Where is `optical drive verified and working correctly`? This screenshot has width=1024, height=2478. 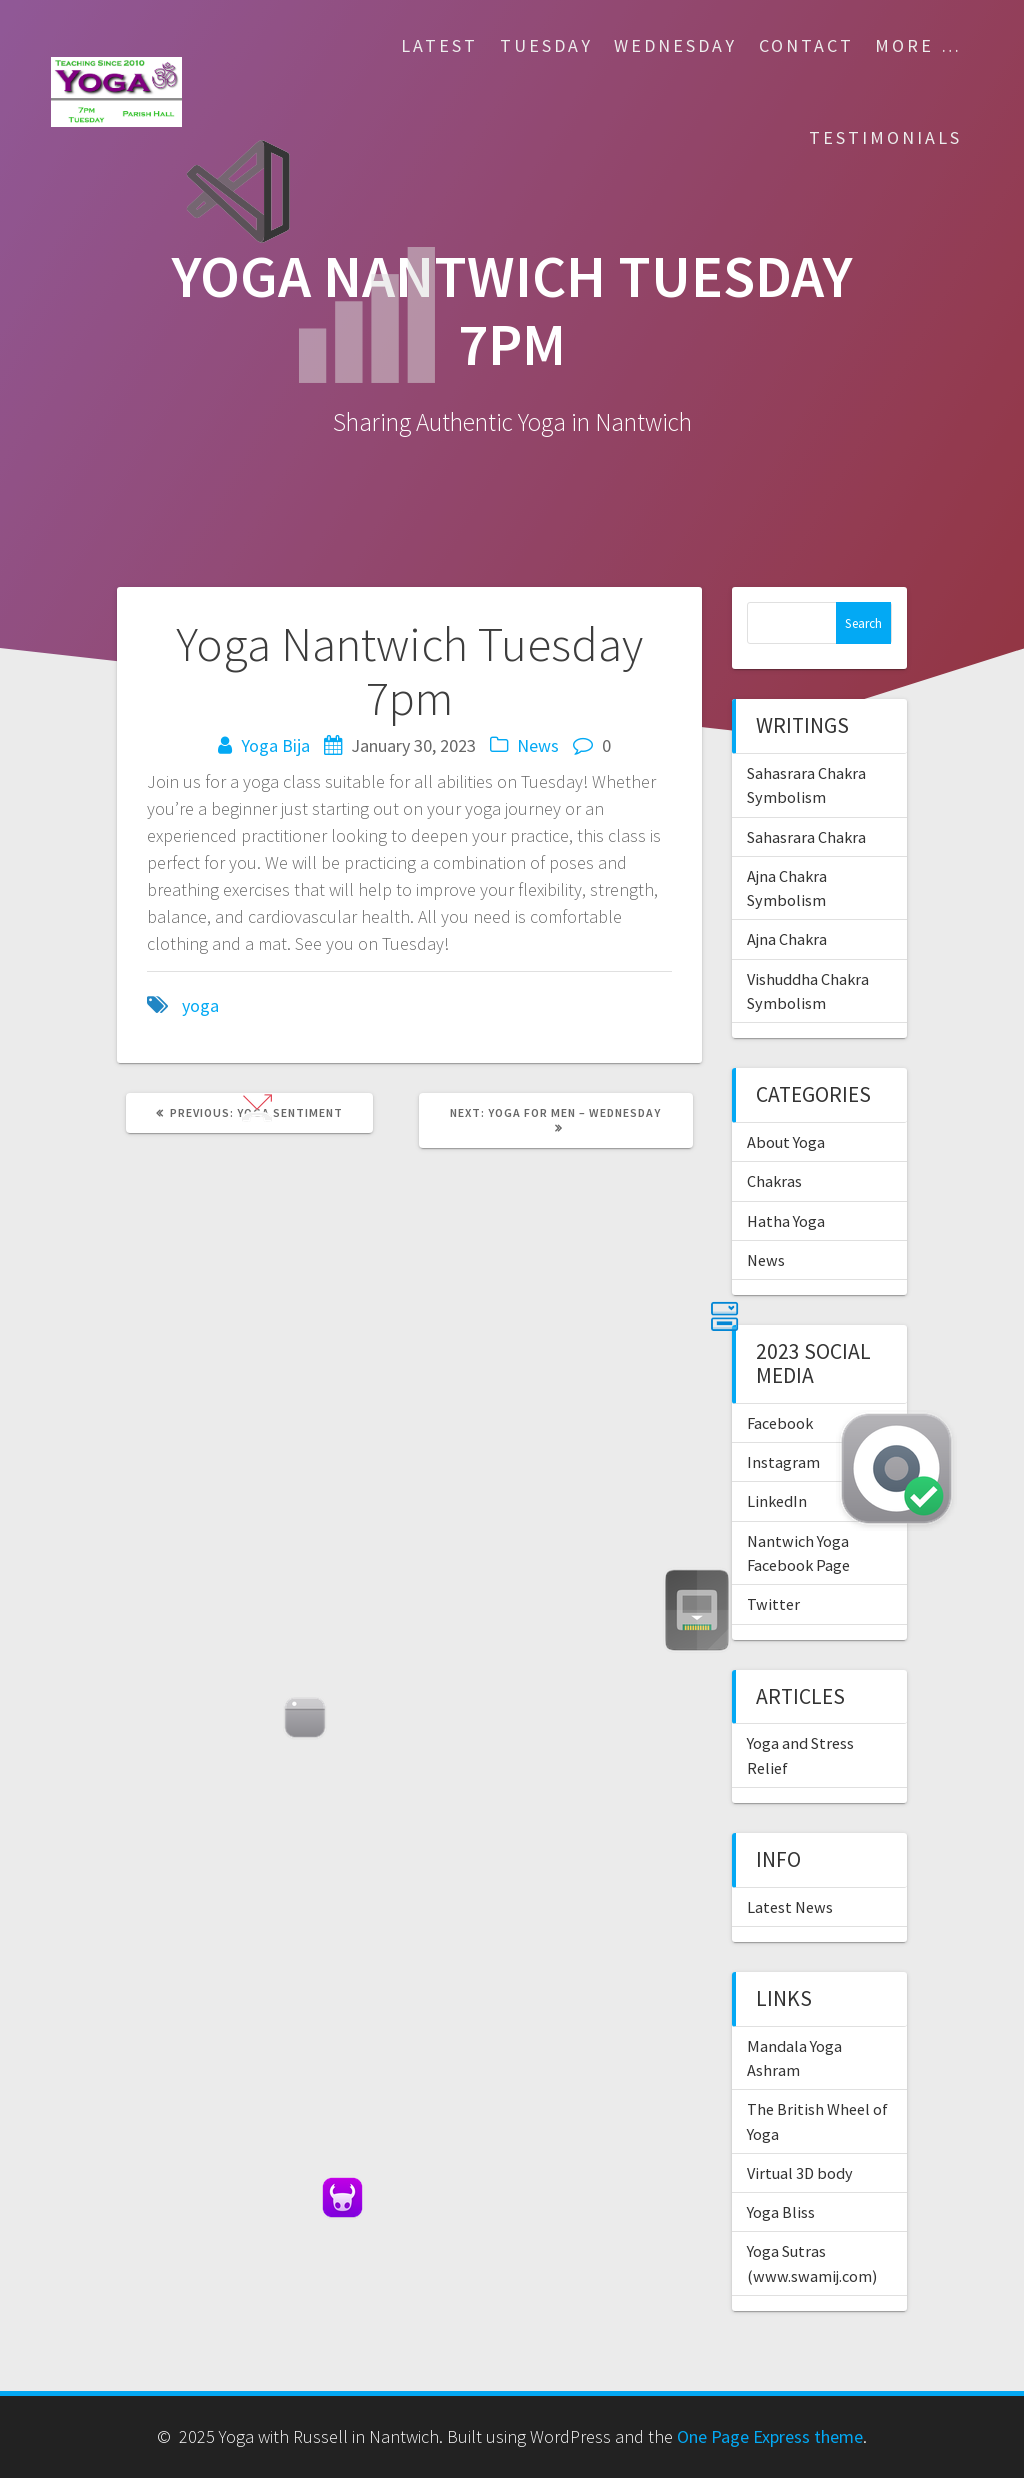 optical drive verified and working correctly is located at coordinates (896, 1470).